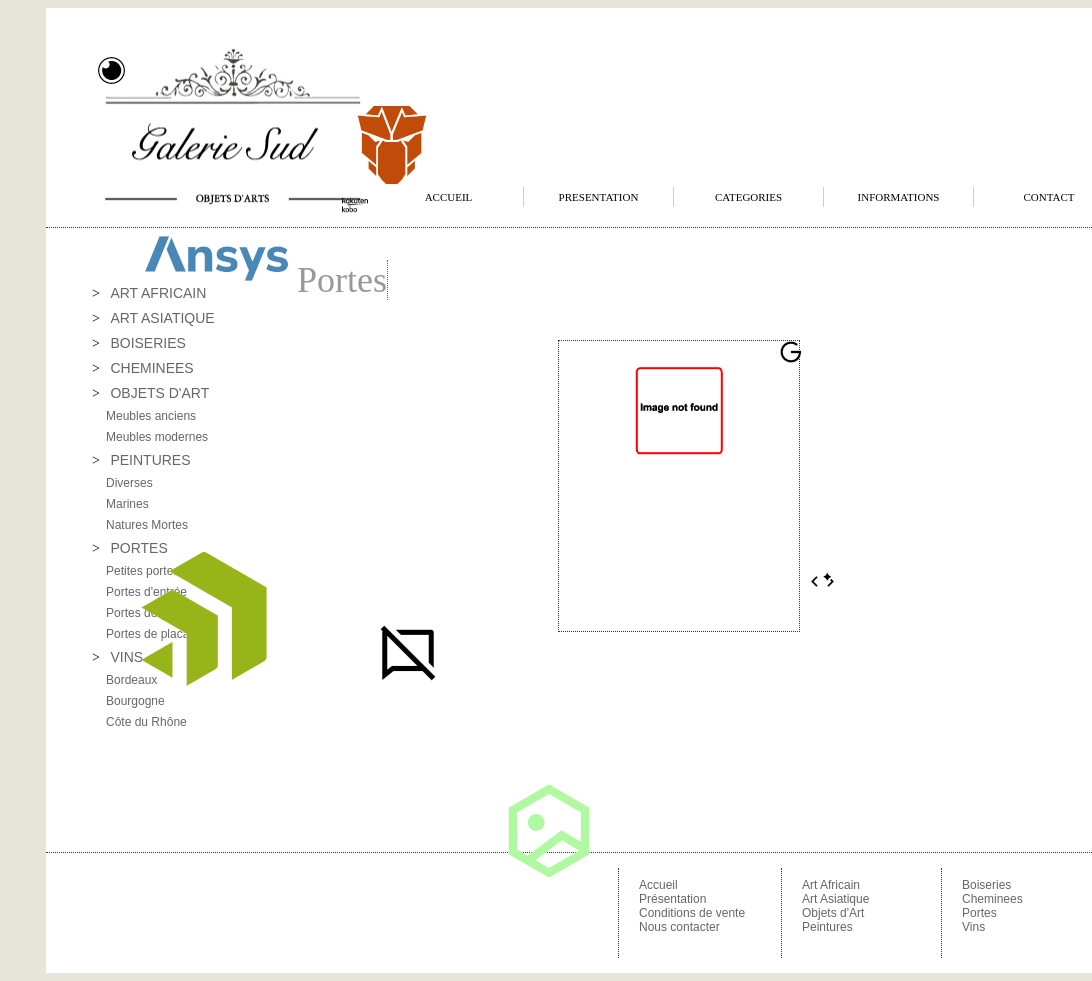  I want to click on open the Rakuten Kobo e-reader app, so click(355, 205).